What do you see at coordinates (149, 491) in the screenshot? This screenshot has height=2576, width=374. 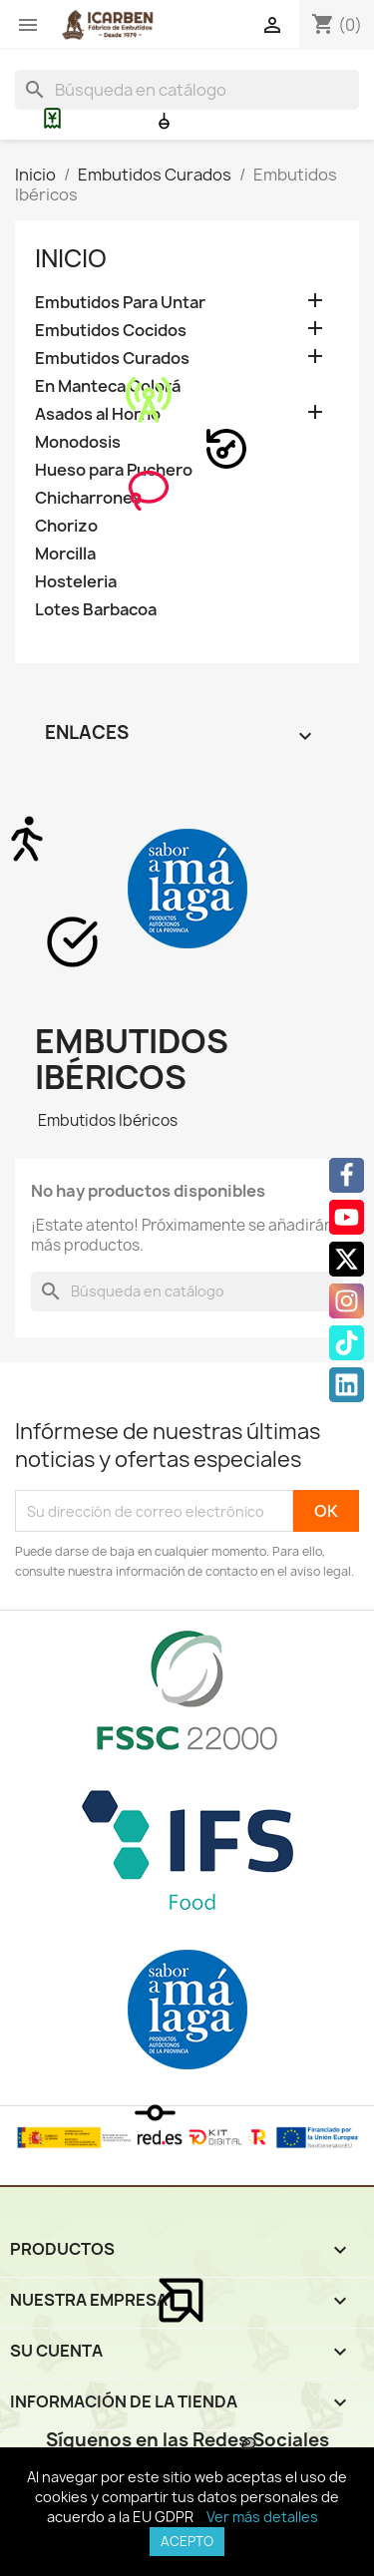 I see `select an irregular area with freehand drawing` at bounding box center [149, 491].